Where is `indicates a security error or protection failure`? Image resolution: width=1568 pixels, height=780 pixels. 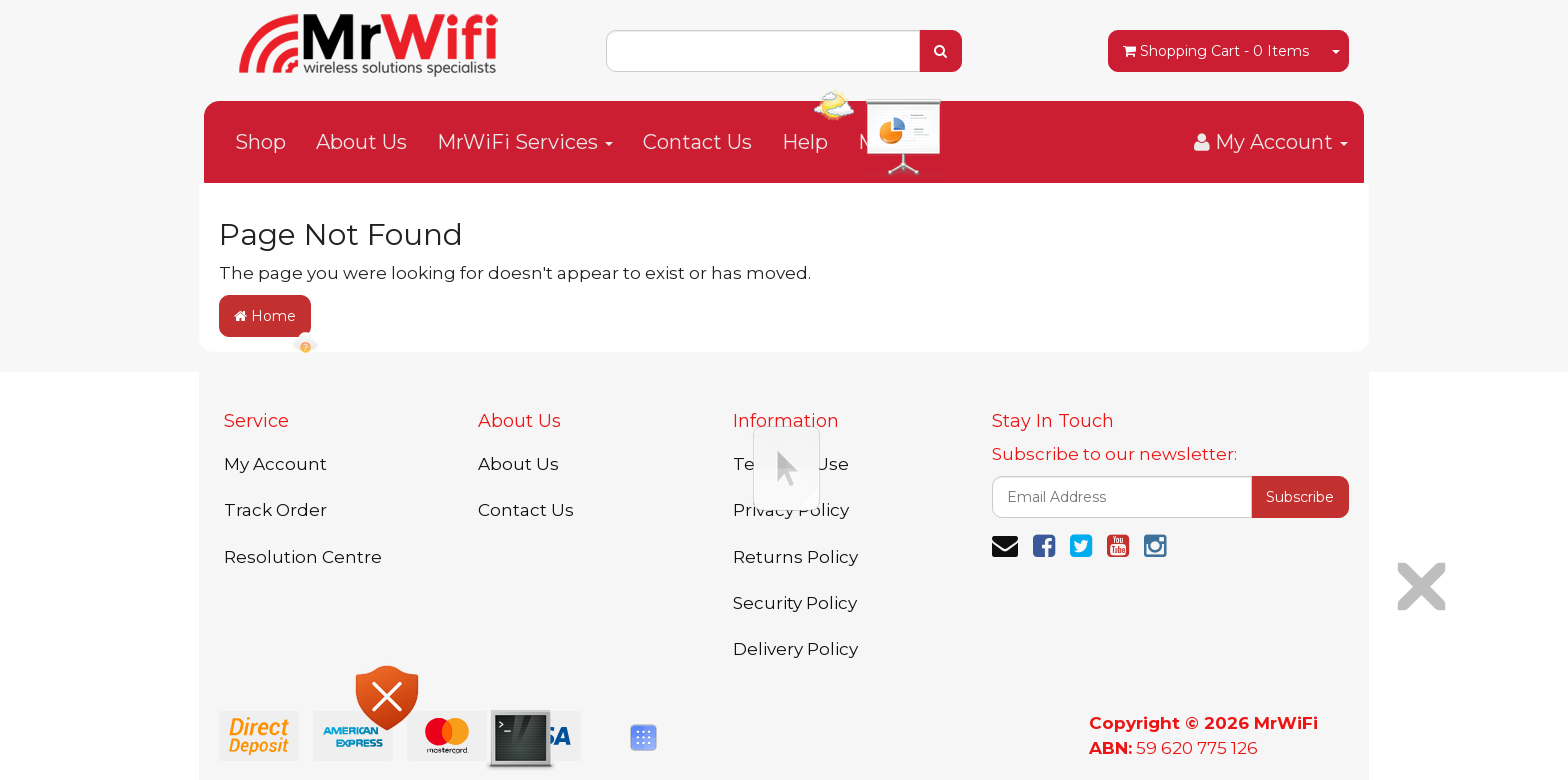 indicates a security error or protection failure is located at coordinates (387, 698).